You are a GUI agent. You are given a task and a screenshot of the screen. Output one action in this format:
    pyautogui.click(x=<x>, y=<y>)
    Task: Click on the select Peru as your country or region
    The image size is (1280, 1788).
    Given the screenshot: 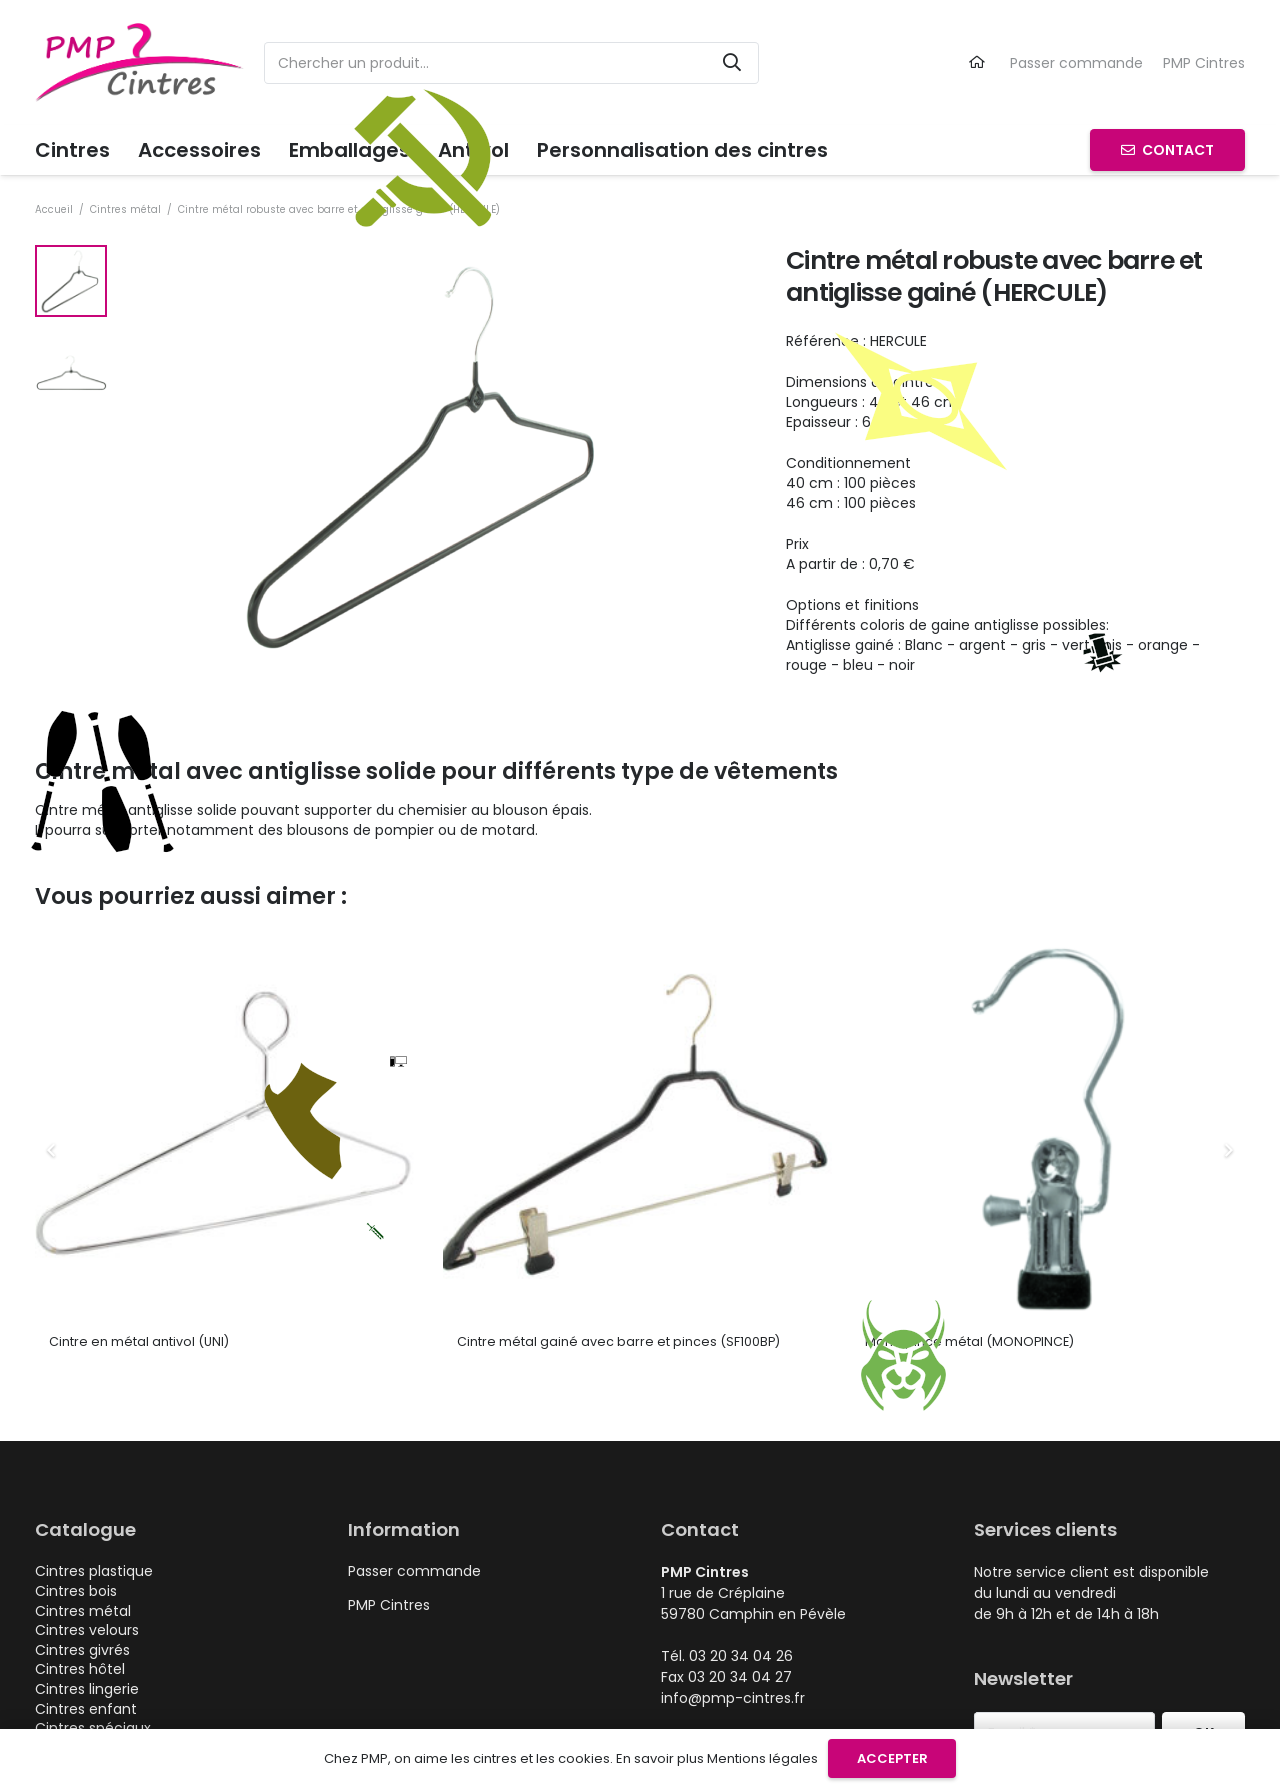 What is the action you would take?
    pyautogui.click(x=303, y=1120)
    